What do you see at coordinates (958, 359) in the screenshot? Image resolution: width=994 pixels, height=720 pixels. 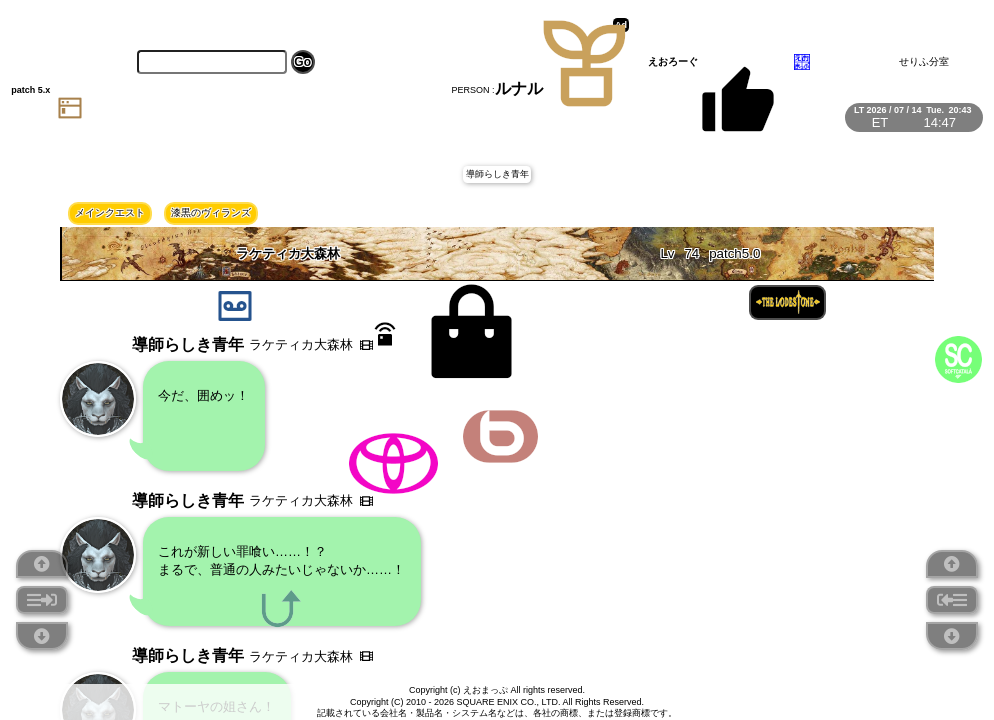 I see `visit the Softcatalà website or app` at bounding box center [958, 359].